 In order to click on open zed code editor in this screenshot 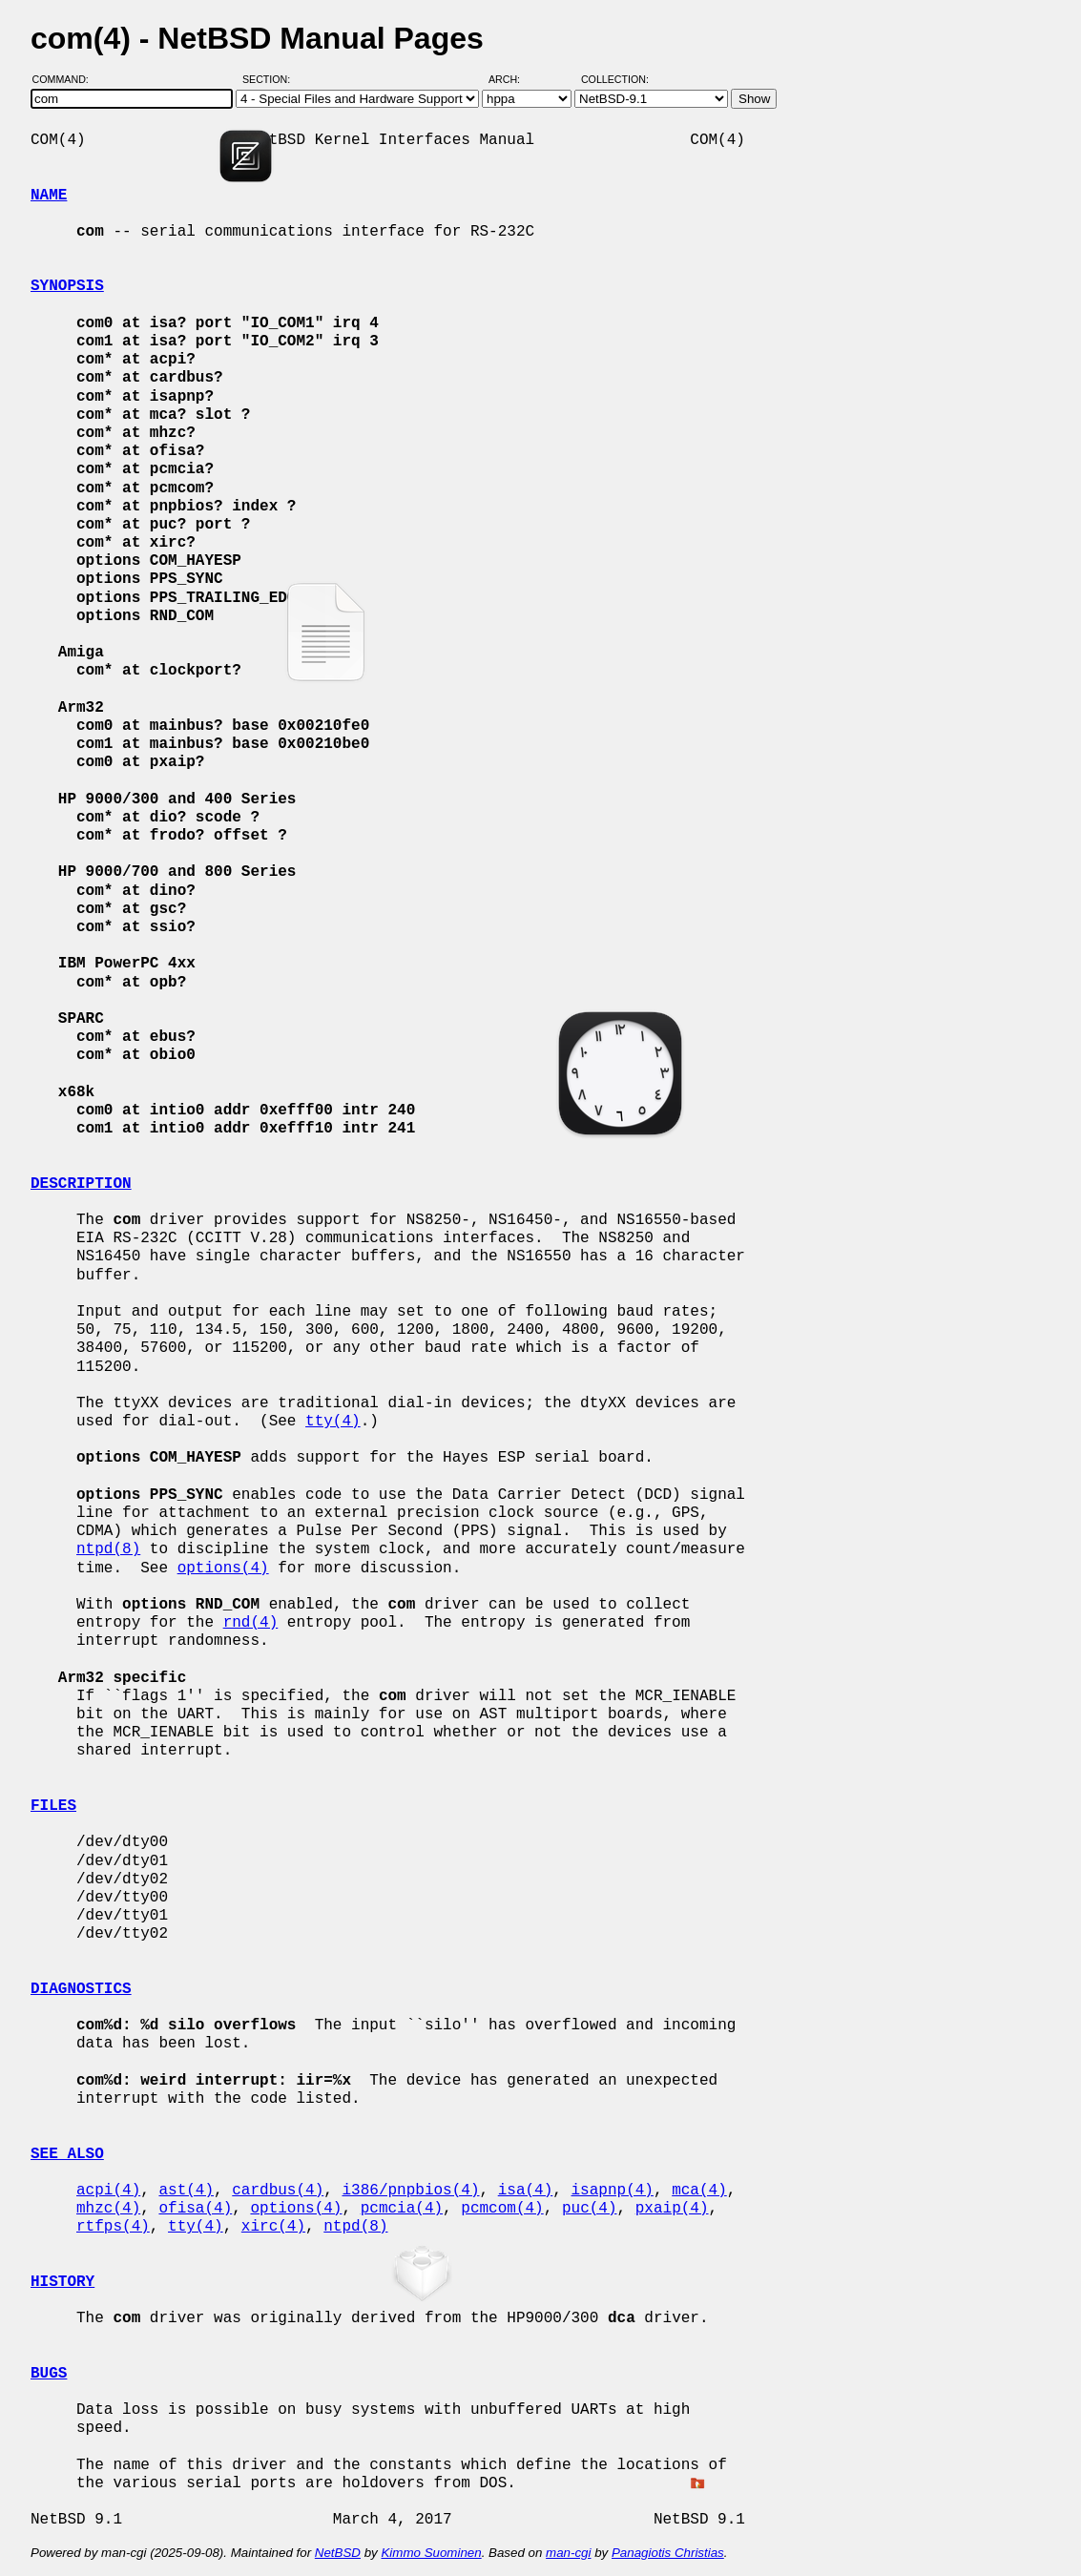, I will do `click(245, 156)`.